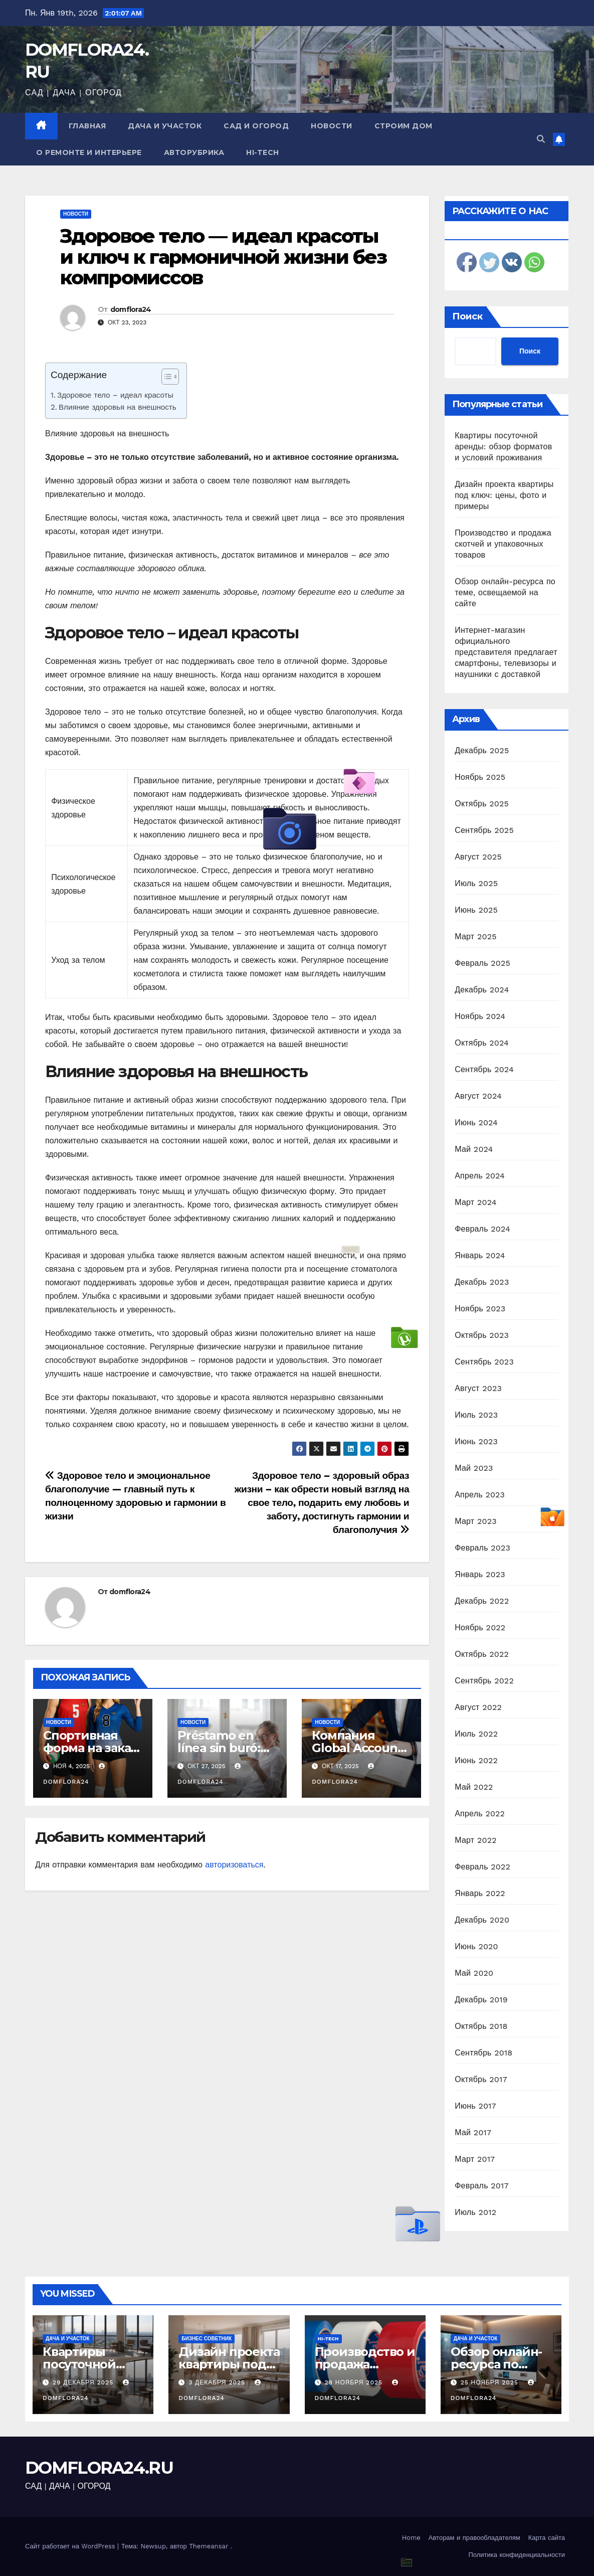 This screenshot has width=594, height=2576. Describe the element at coordinates (404, 1338) in the screenshot. I see `folder containing uTorrent downloads` at that location.